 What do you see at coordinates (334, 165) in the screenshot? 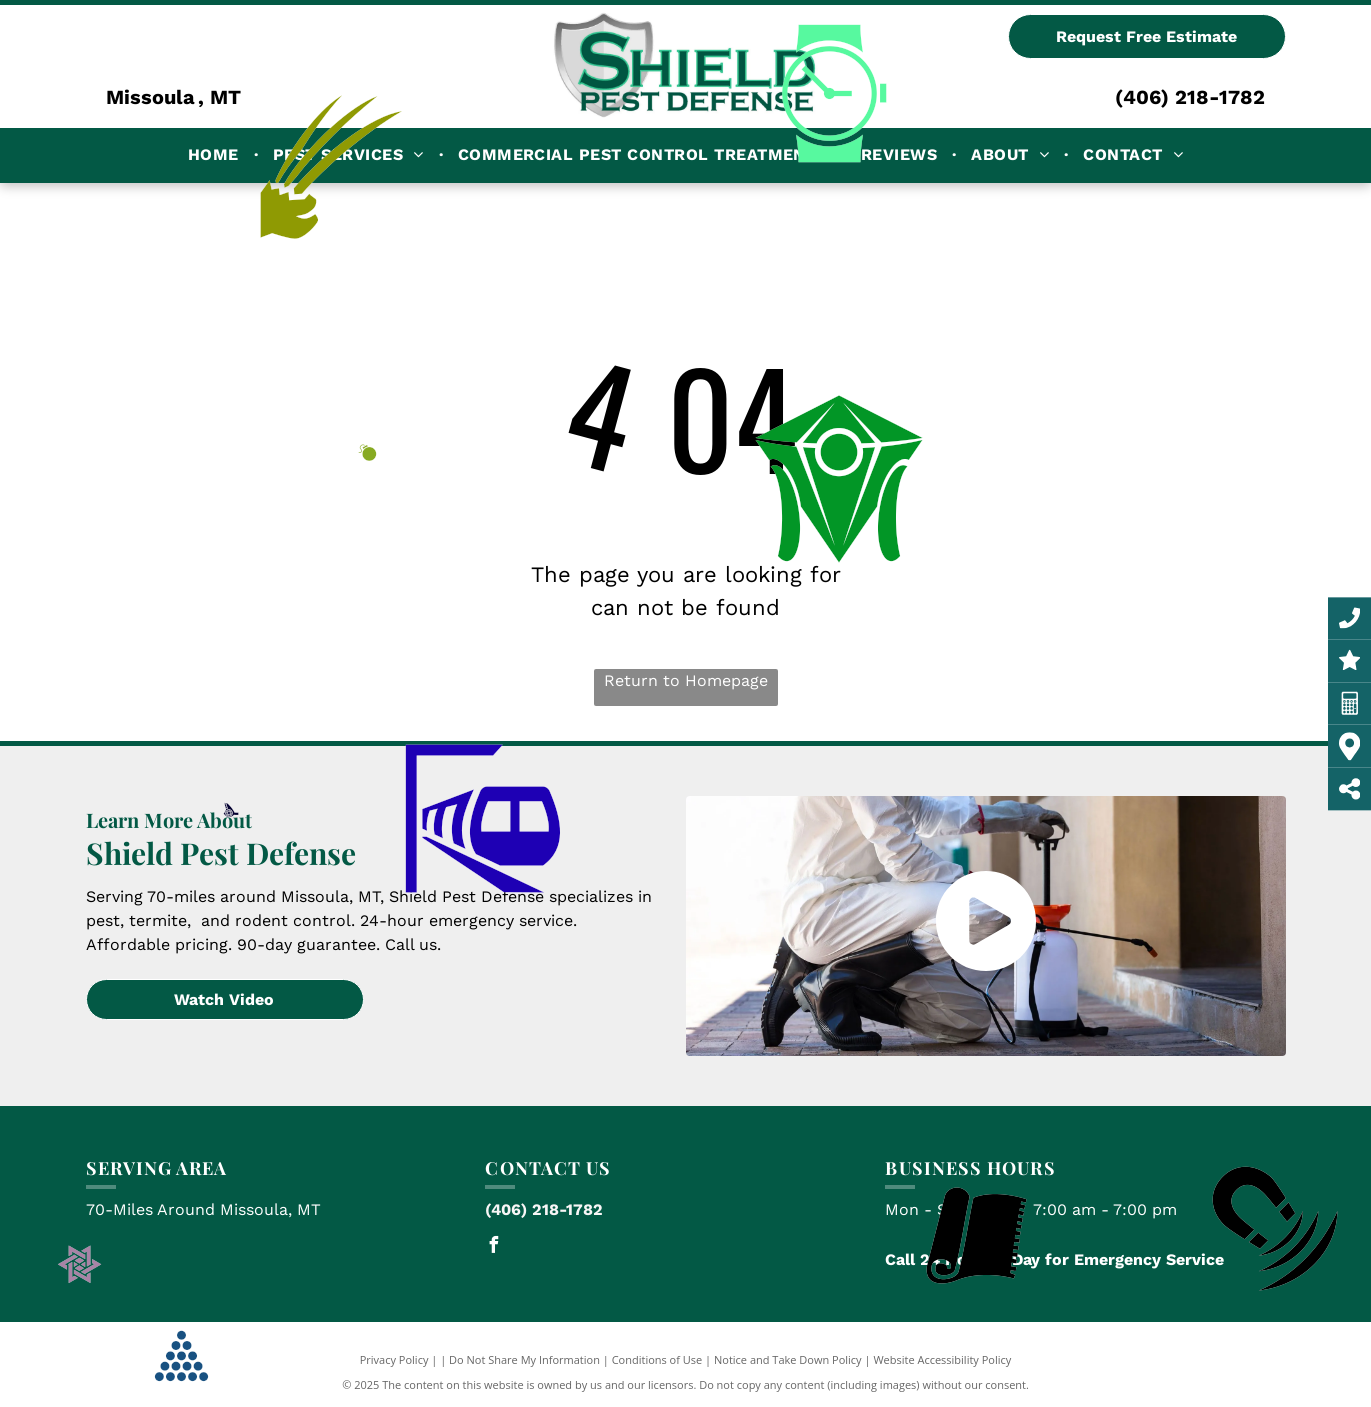
I see `select wolverine character or skin` at bounding box center [334, 165].